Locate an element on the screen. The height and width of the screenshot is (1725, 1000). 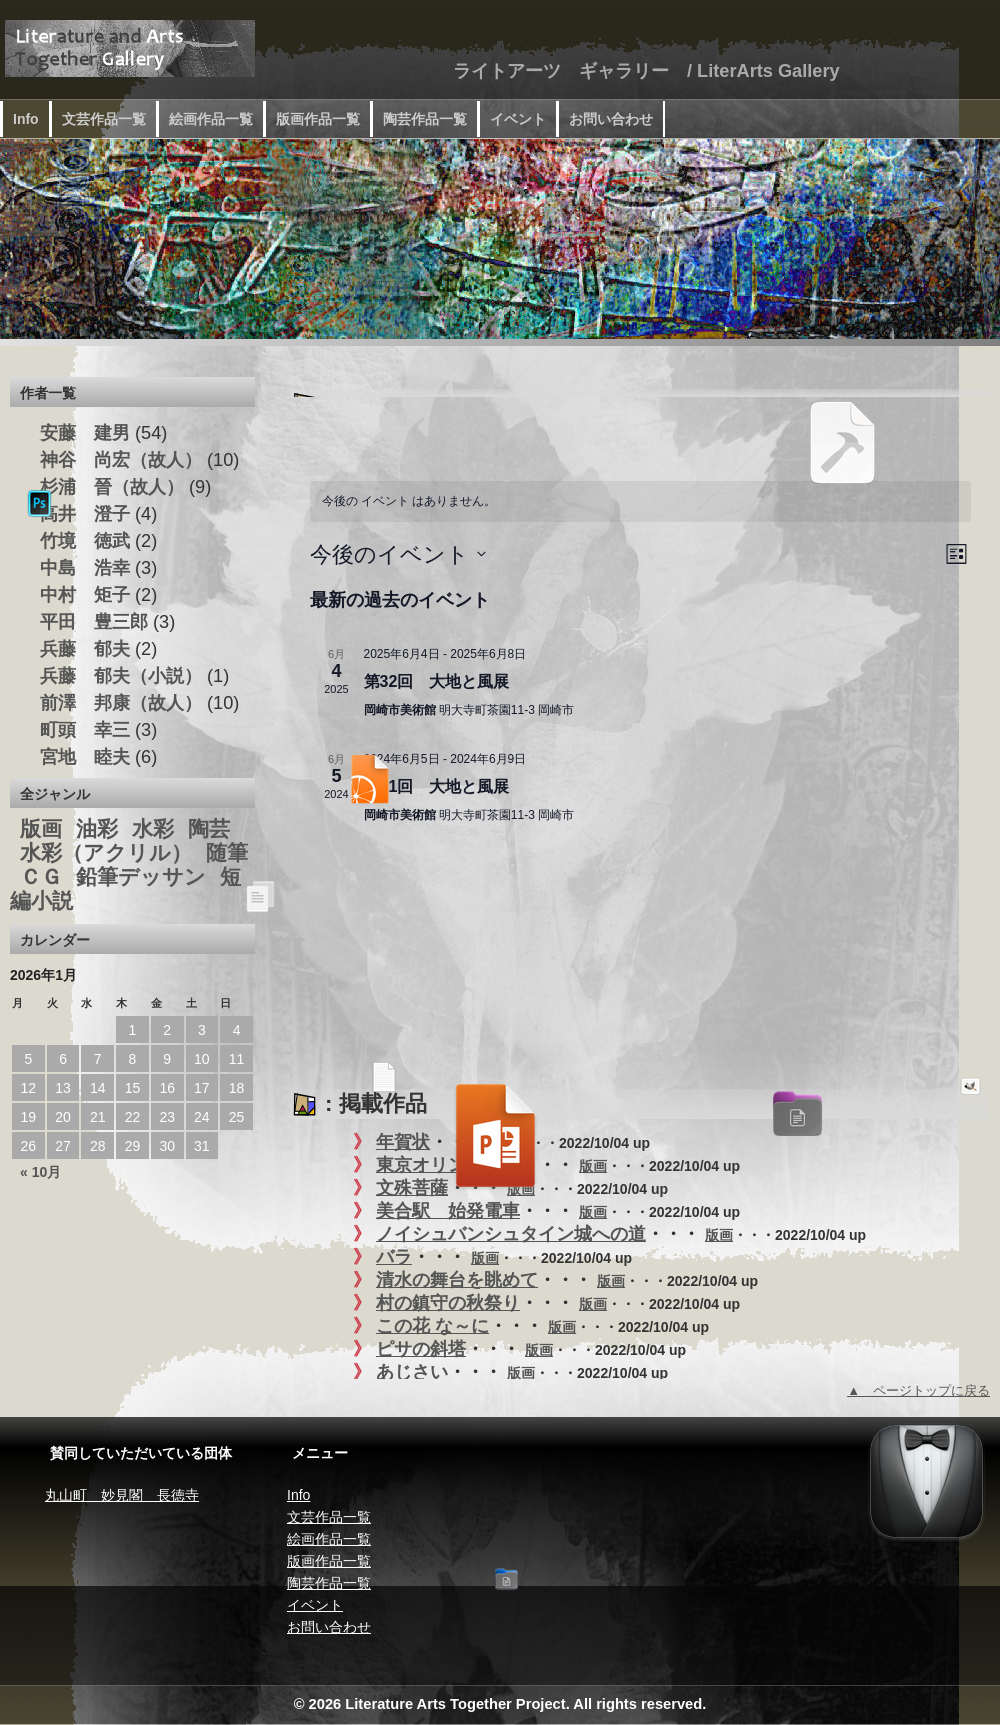
adobe photoshop file type indicator is located at coordinates (39, 503).